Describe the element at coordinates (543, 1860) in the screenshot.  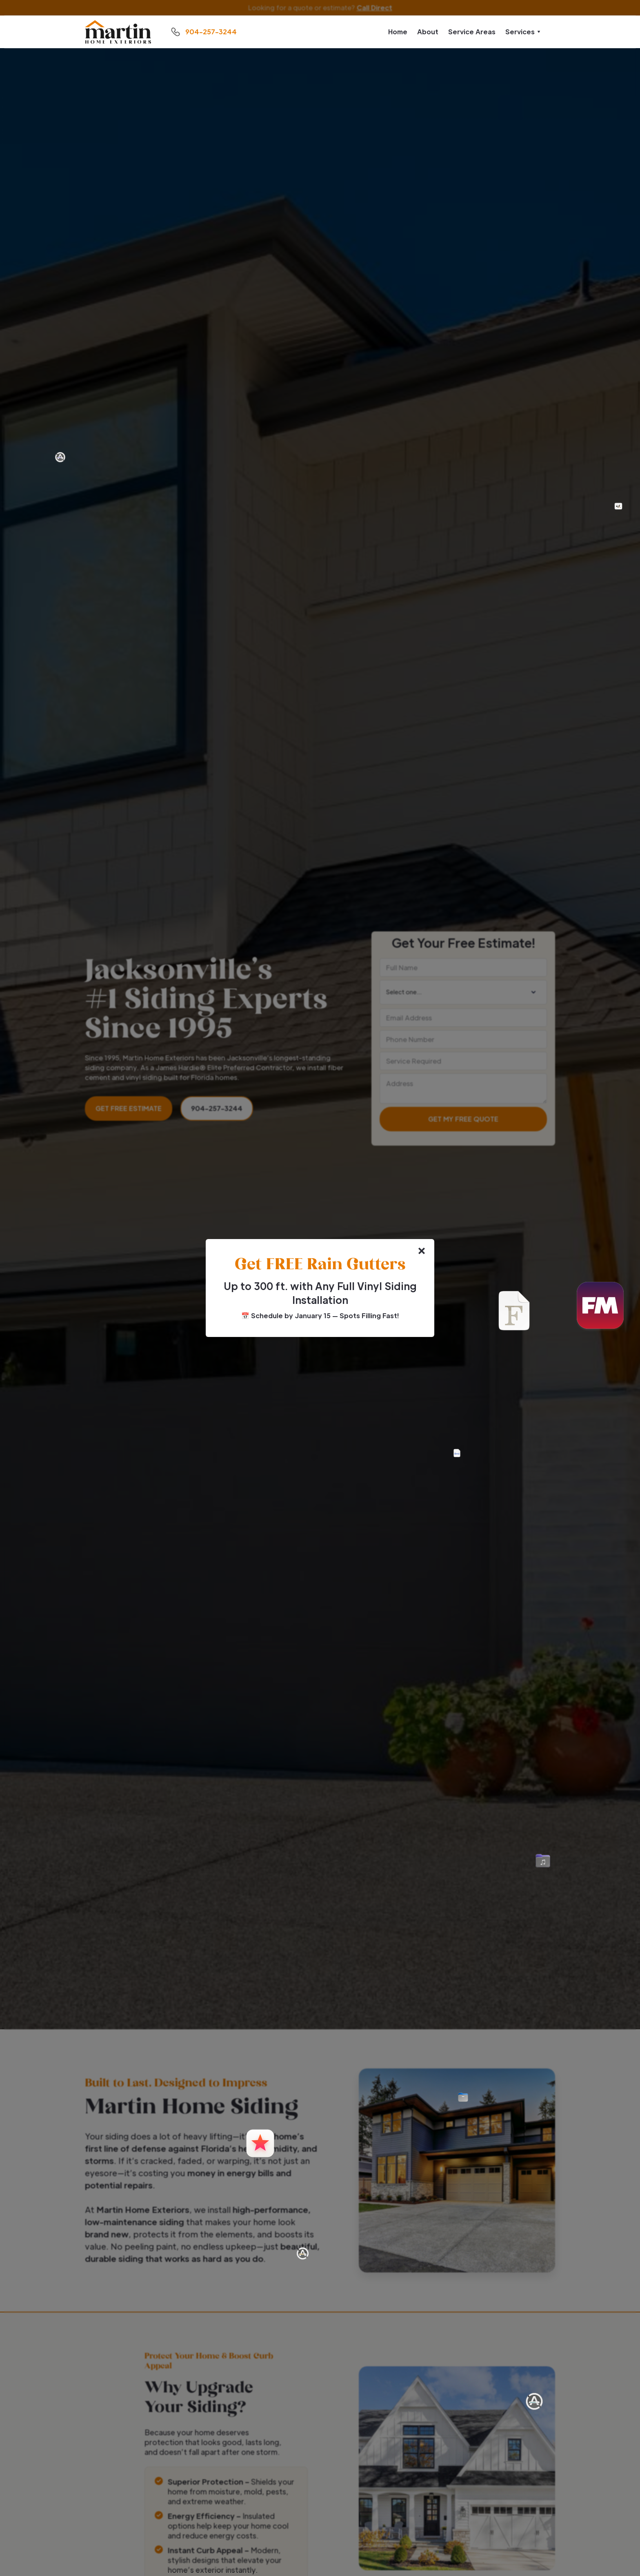
I see `open your music folder` at that location.